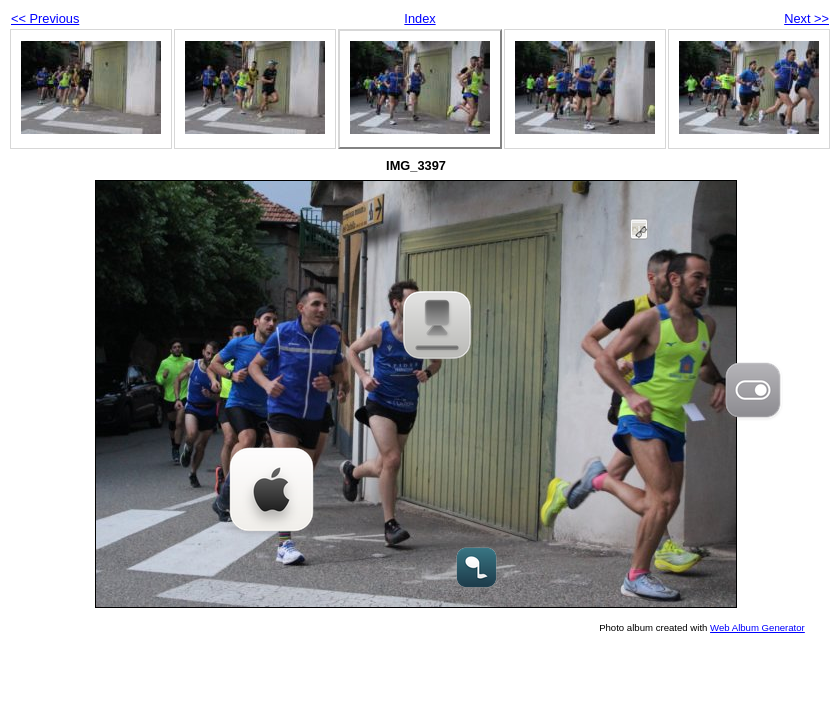 Image resolution: width=832 pixels, height=720 pixels. I want to click on access zoom accessibility settings, so click(753, 391).